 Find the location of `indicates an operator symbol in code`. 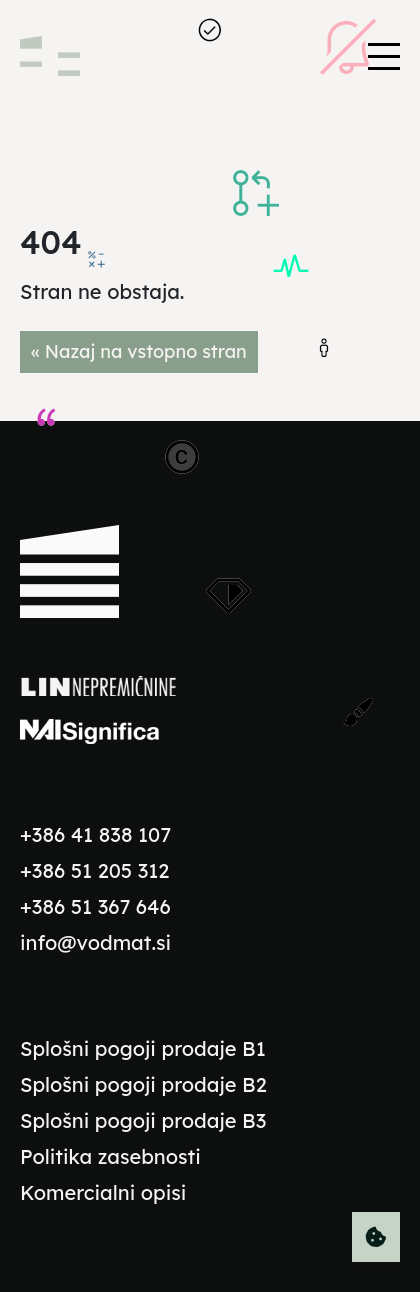

indicates an operator symbol in code is located at coordinates (96, 259).